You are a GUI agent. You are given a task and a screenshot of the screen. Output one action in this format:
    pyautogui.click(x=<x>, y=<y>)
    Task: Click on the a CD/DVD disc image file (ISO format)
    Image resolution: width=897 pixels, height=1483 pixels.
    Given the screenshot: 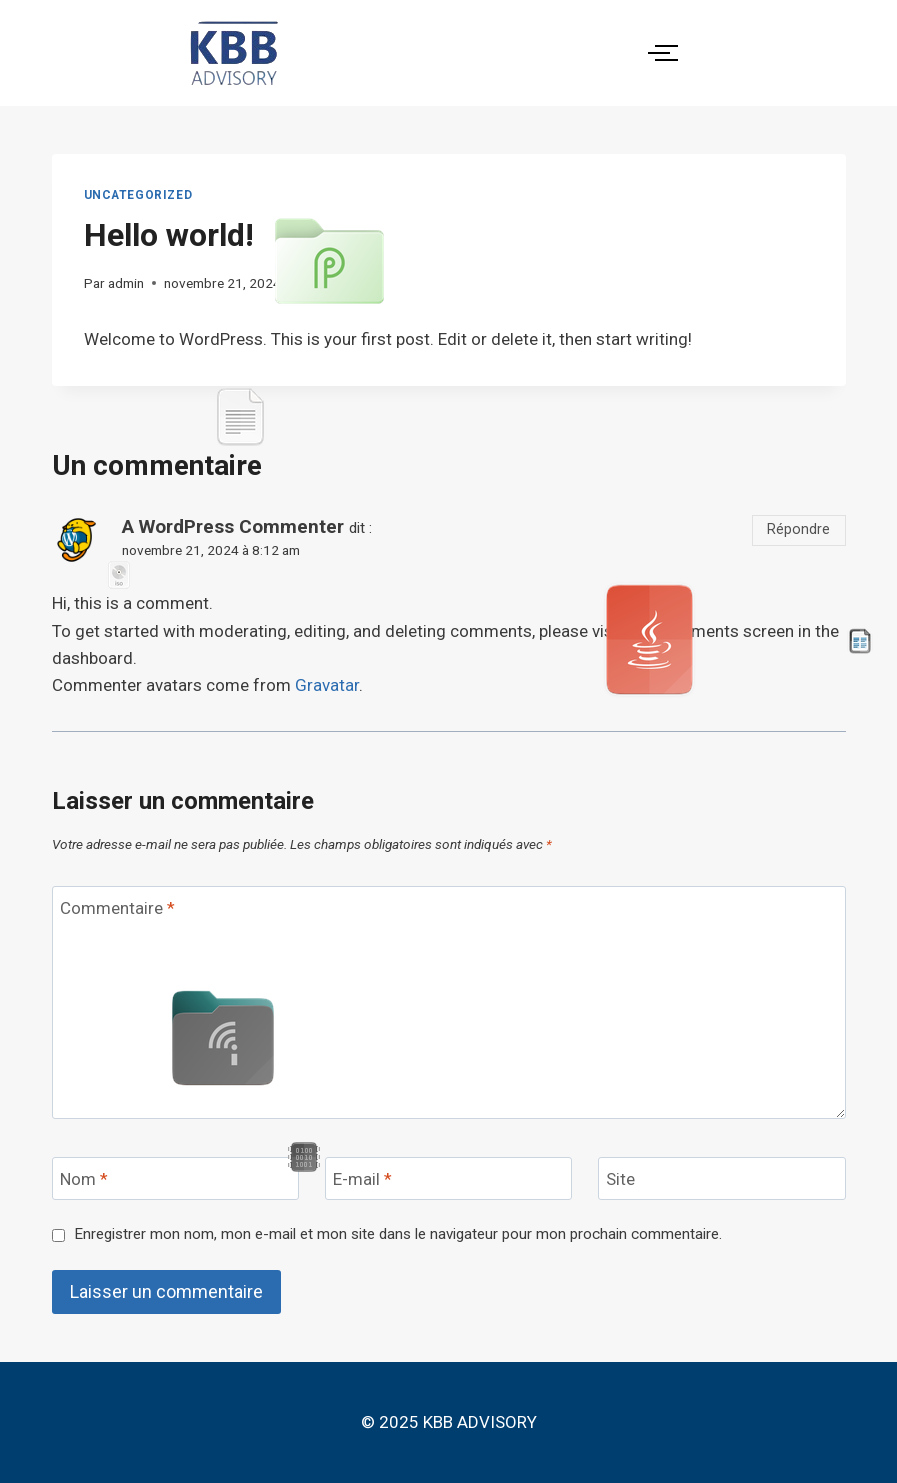 What is the action you would take?
    pyautogui.click(x=119, y=575)
    